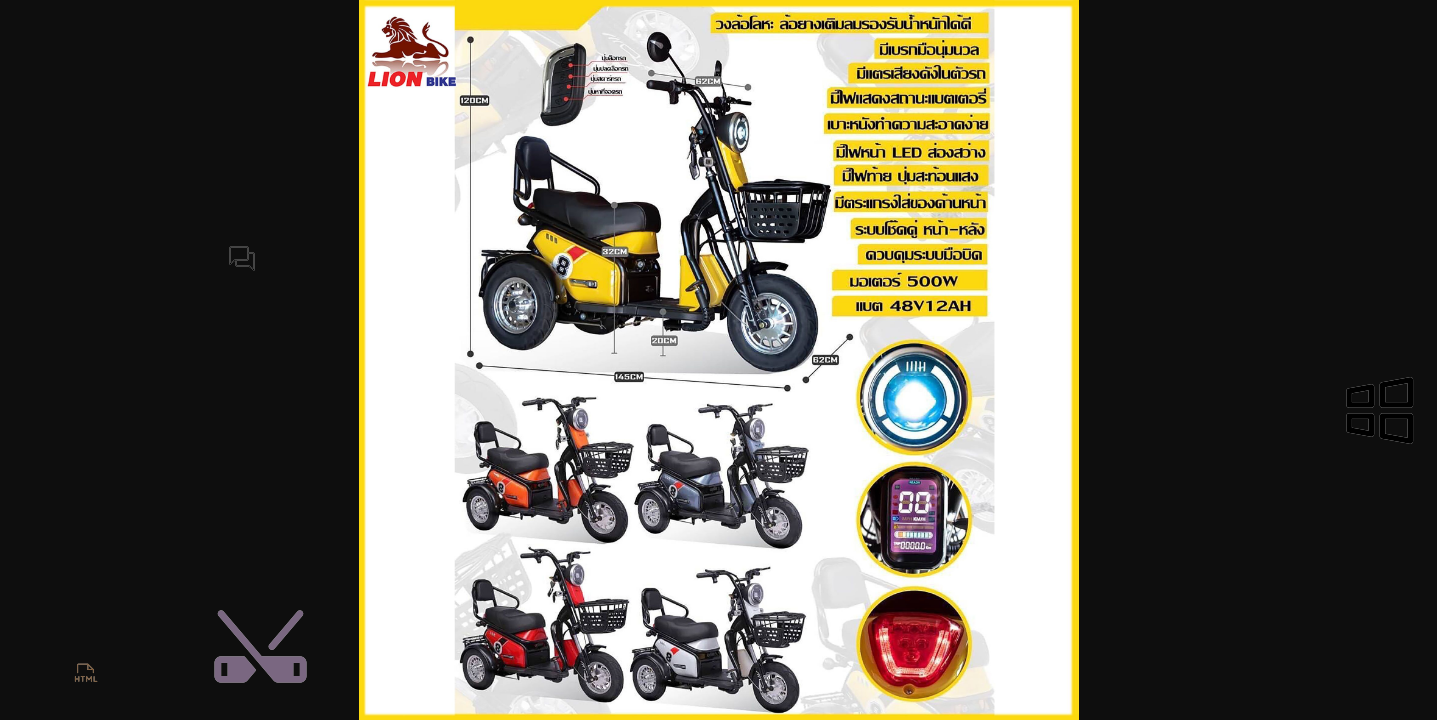  What do you see at coordinates (242, 258) in the screenshot?
I see `open your conversations` at bounding box center [242, 258].